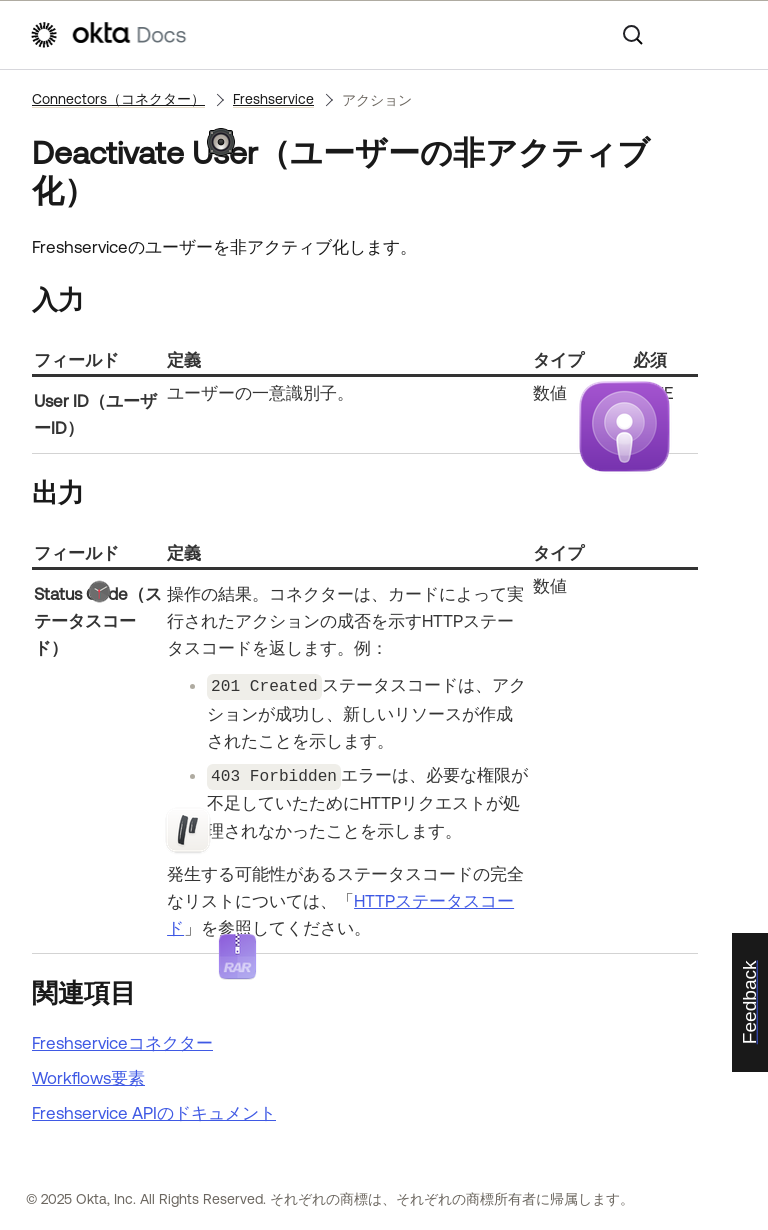  I want to click on open stacks task manager app, so click(188, 830).